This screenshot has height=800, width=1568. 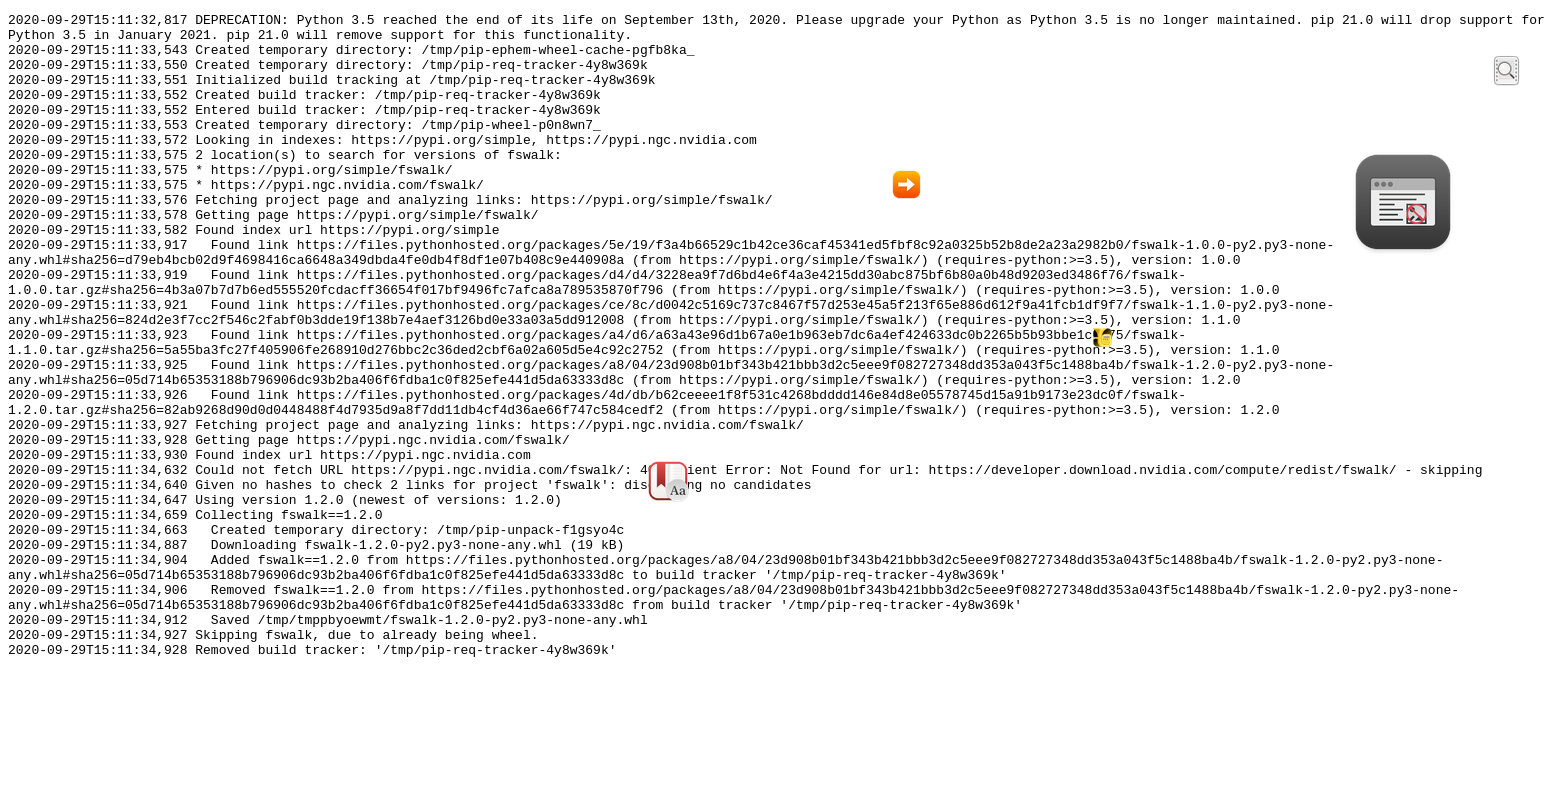 What do you see at coordinates (1403, 202) in the screenshot?
I see `configure ad blocker settings` at bounding box center [1403, 202].